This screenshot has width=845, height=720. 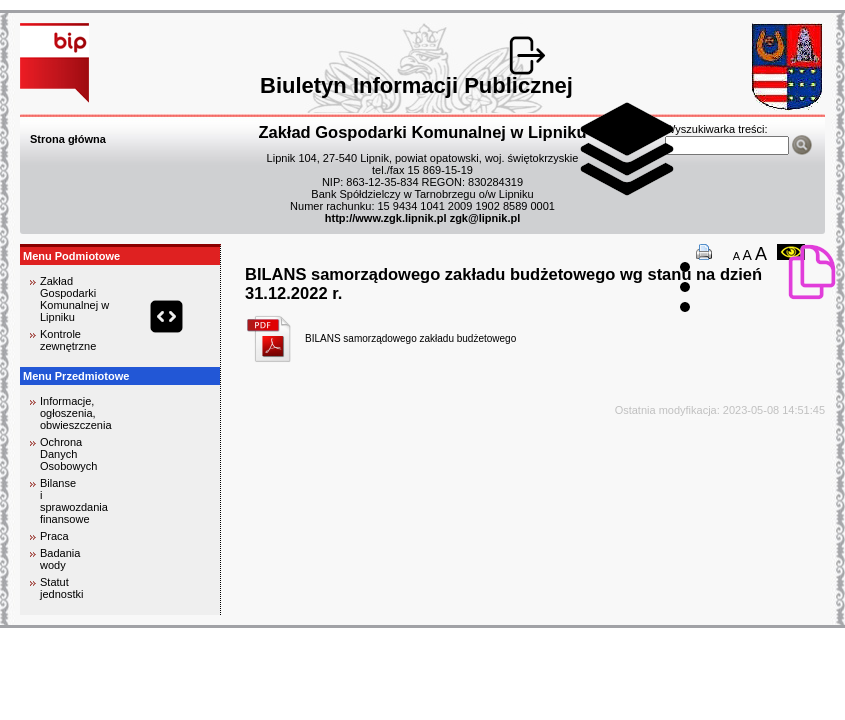 I want to click on copy to clipboard, so click(x=812, y=272).